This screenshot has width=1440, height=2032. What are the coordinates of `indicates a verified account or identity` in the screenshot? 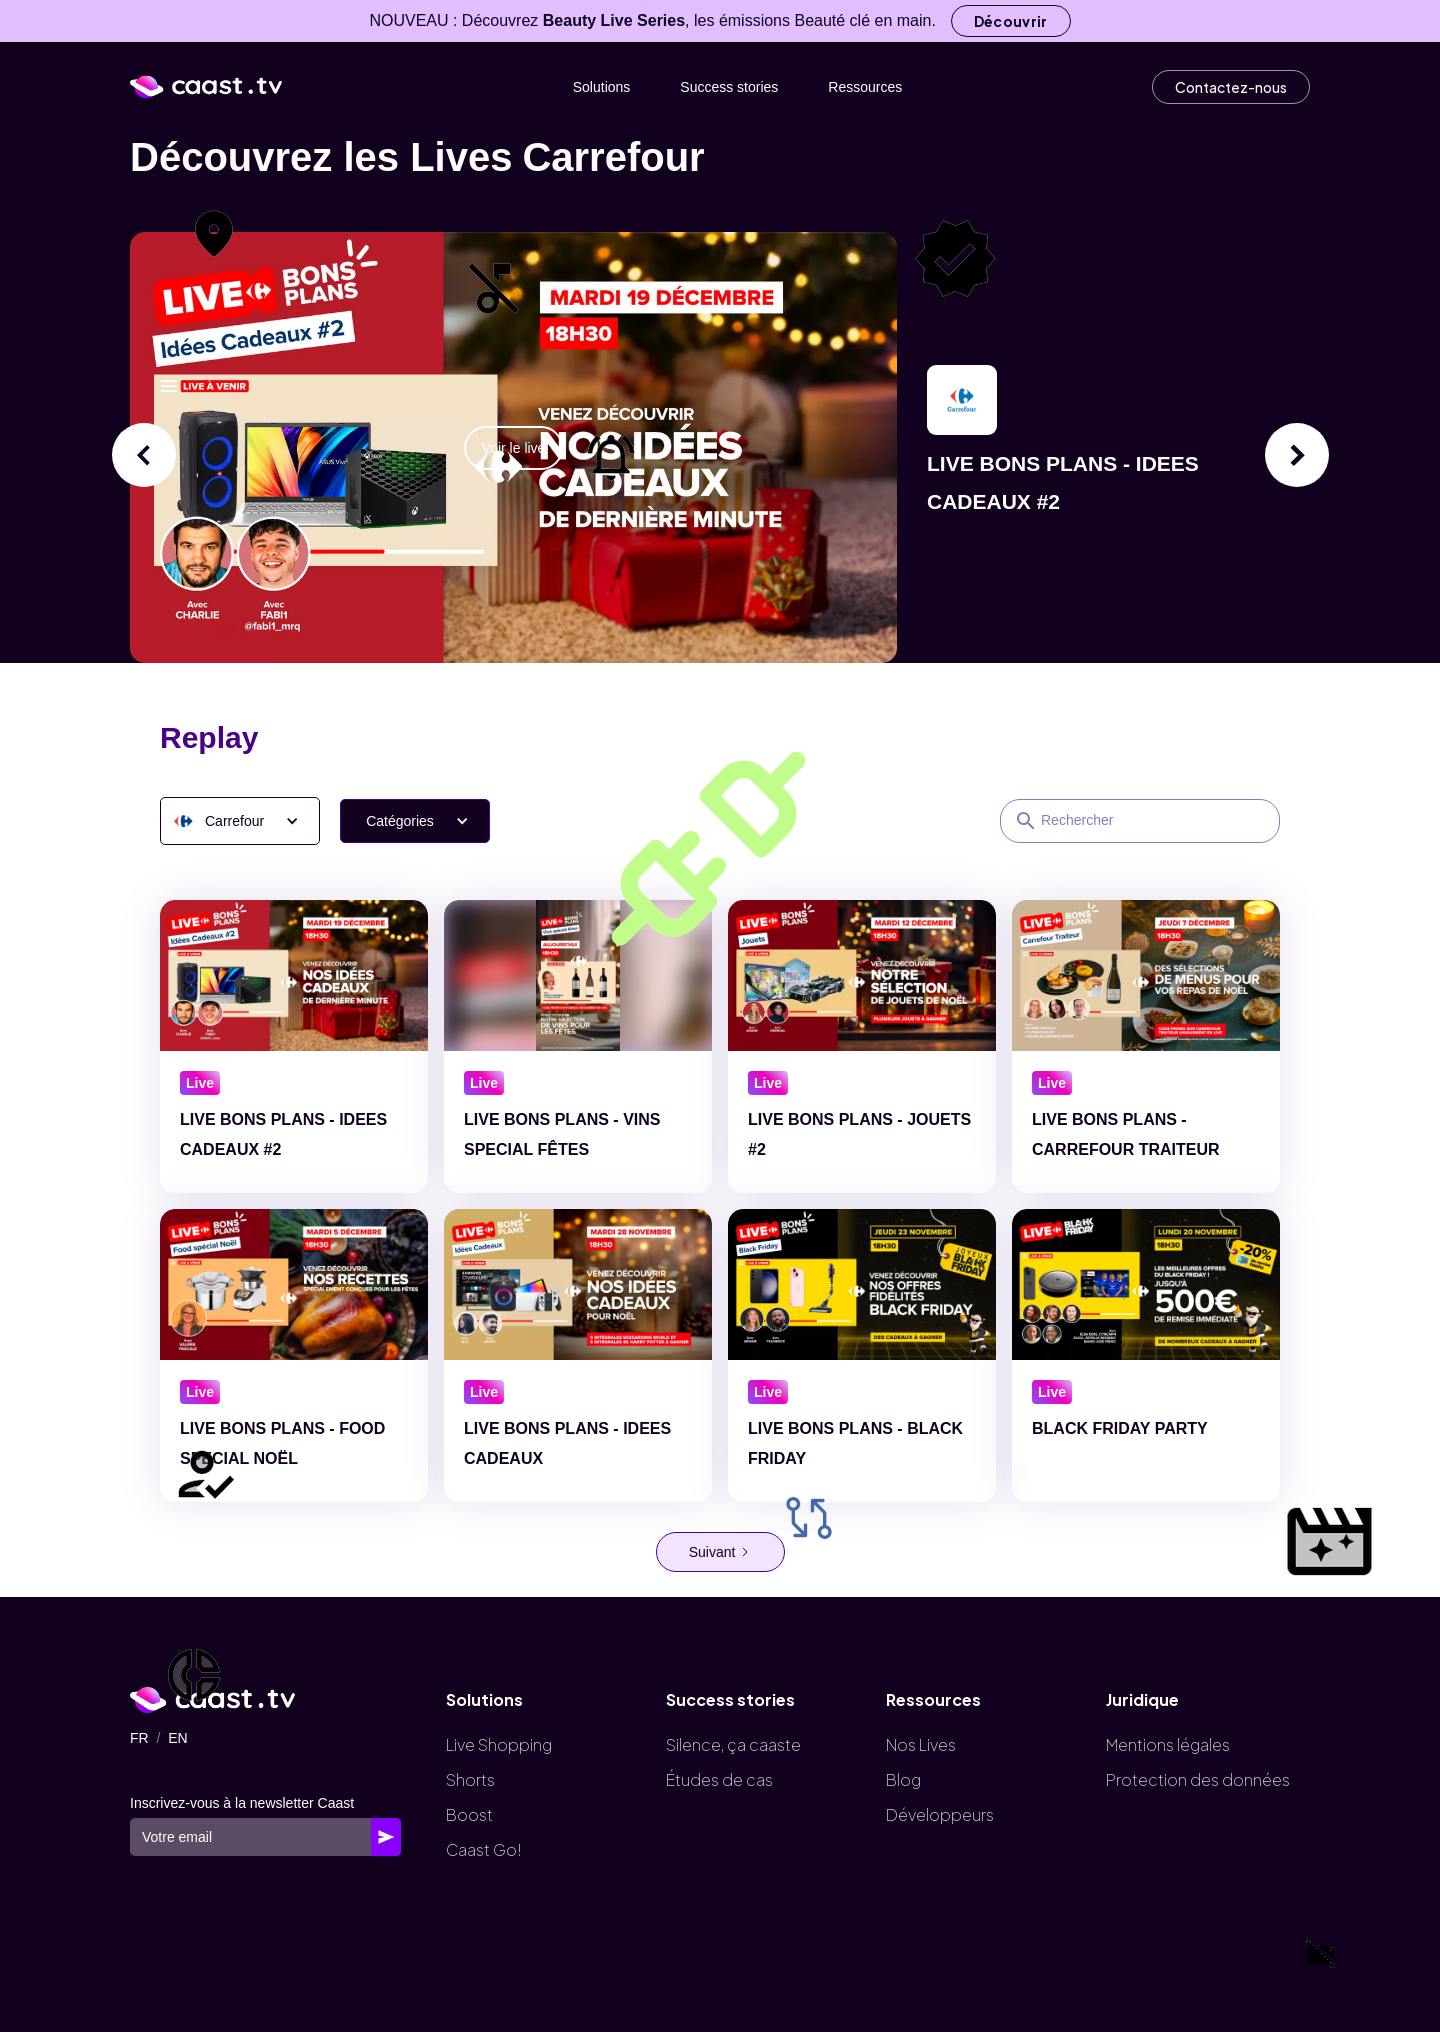 It's located at (955, 258).